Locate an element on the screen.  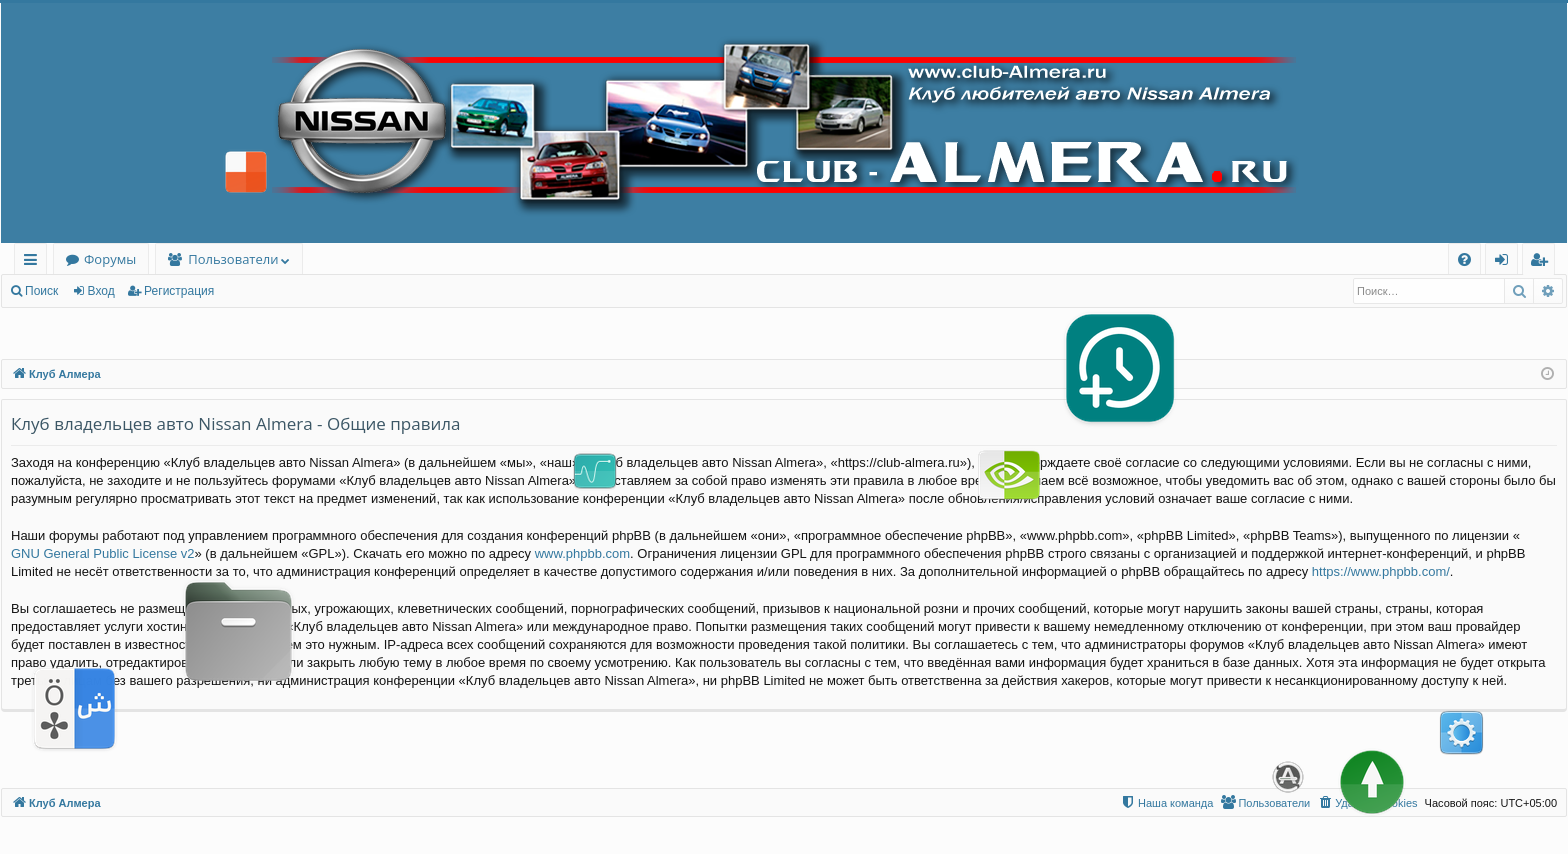
open the file manager is located at coordinates (238, 631).